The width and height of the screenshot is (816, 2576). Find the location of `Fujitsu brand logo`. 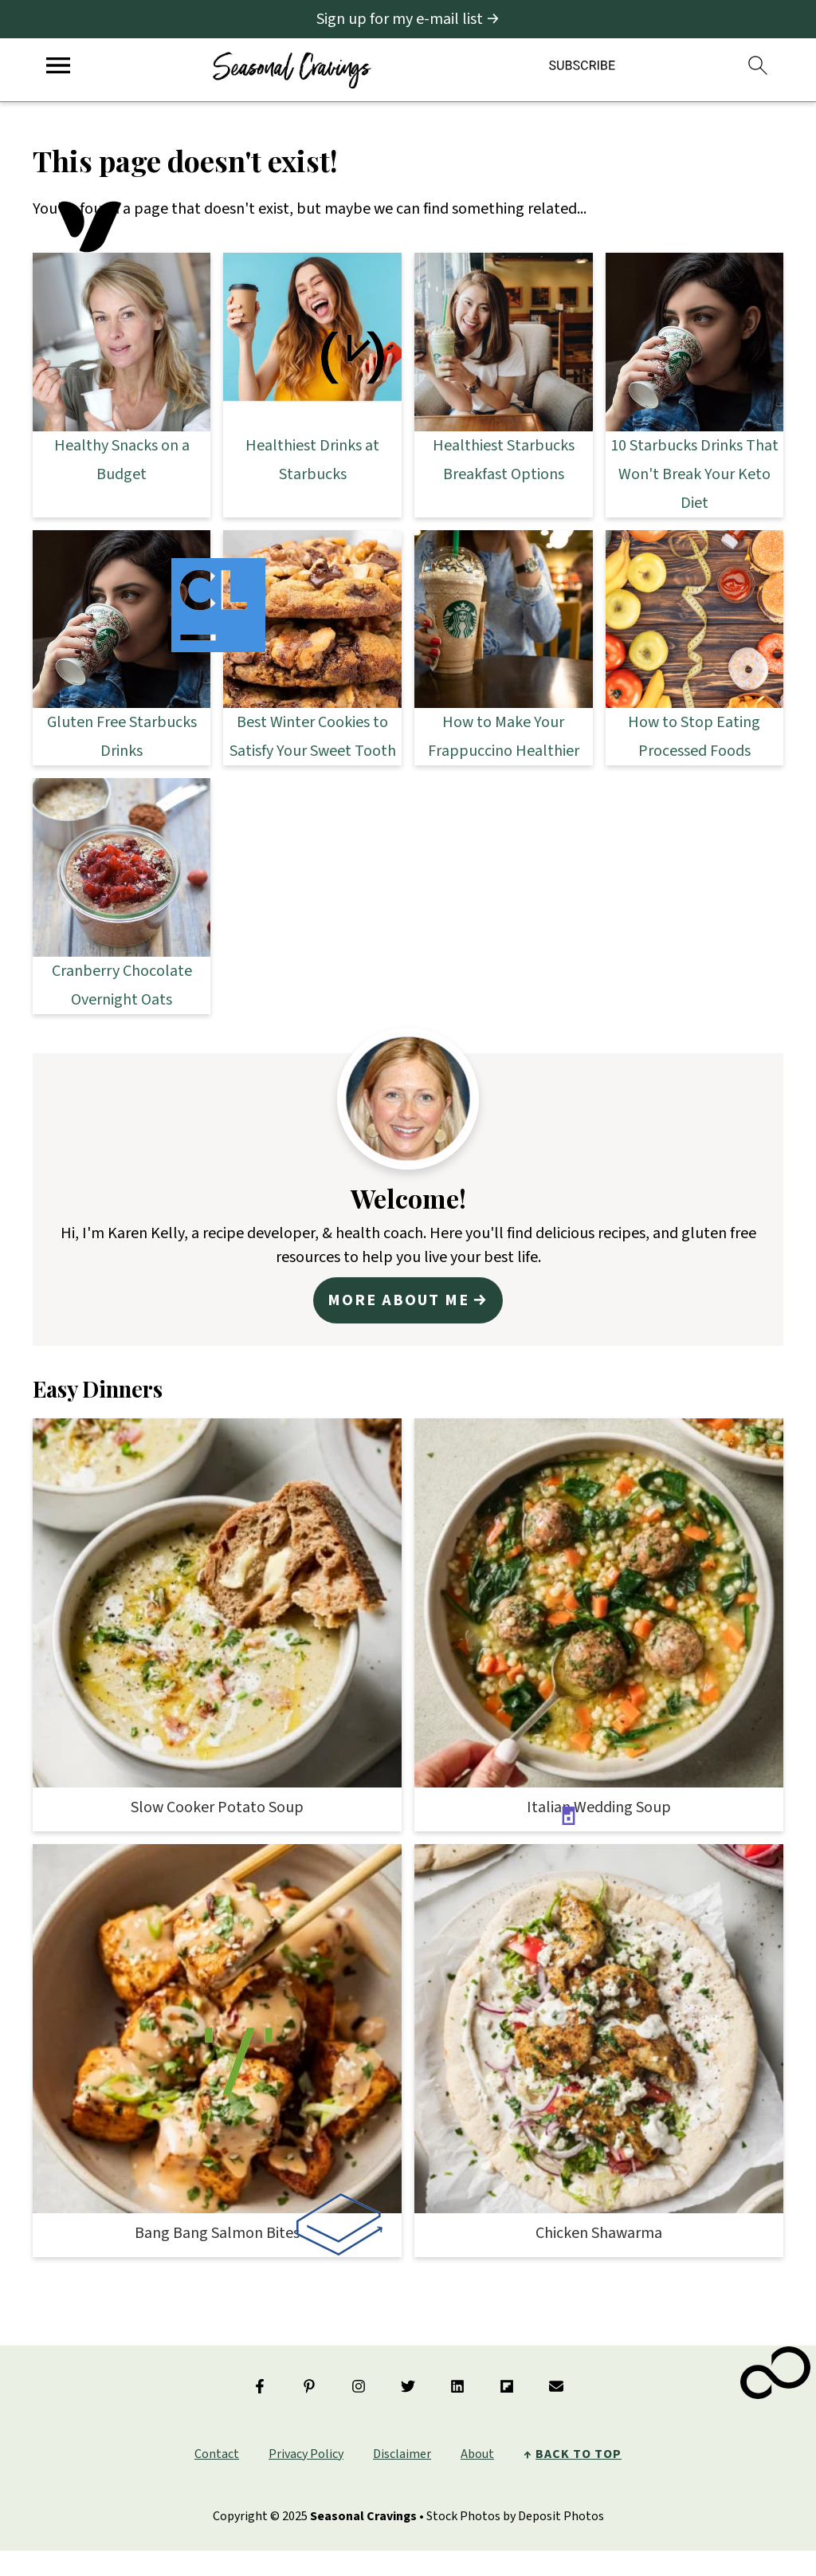

Fujitsu brand logo is located at coordinates (775, 2373).